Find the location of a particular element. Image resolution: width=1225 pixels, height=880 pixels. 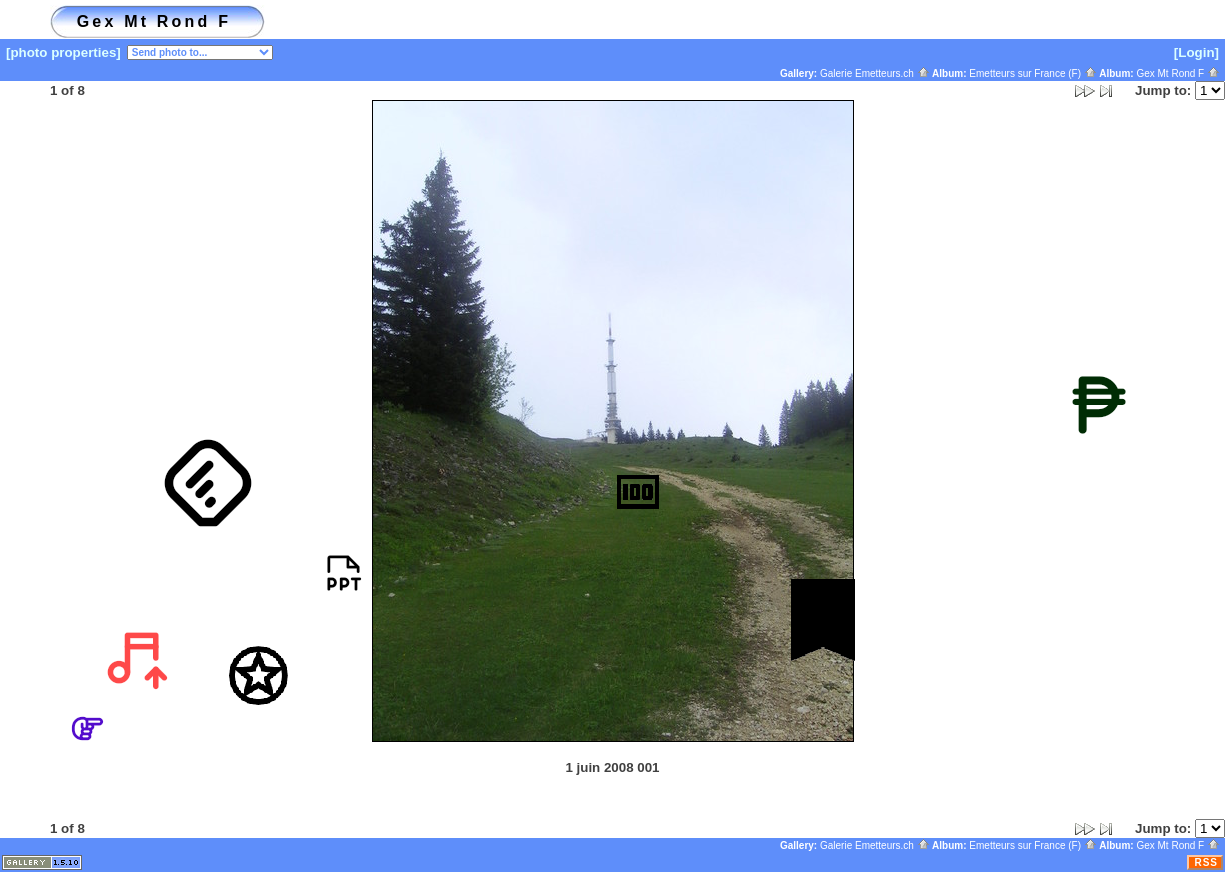

bookmark this item is located at coordinates (823, 620).